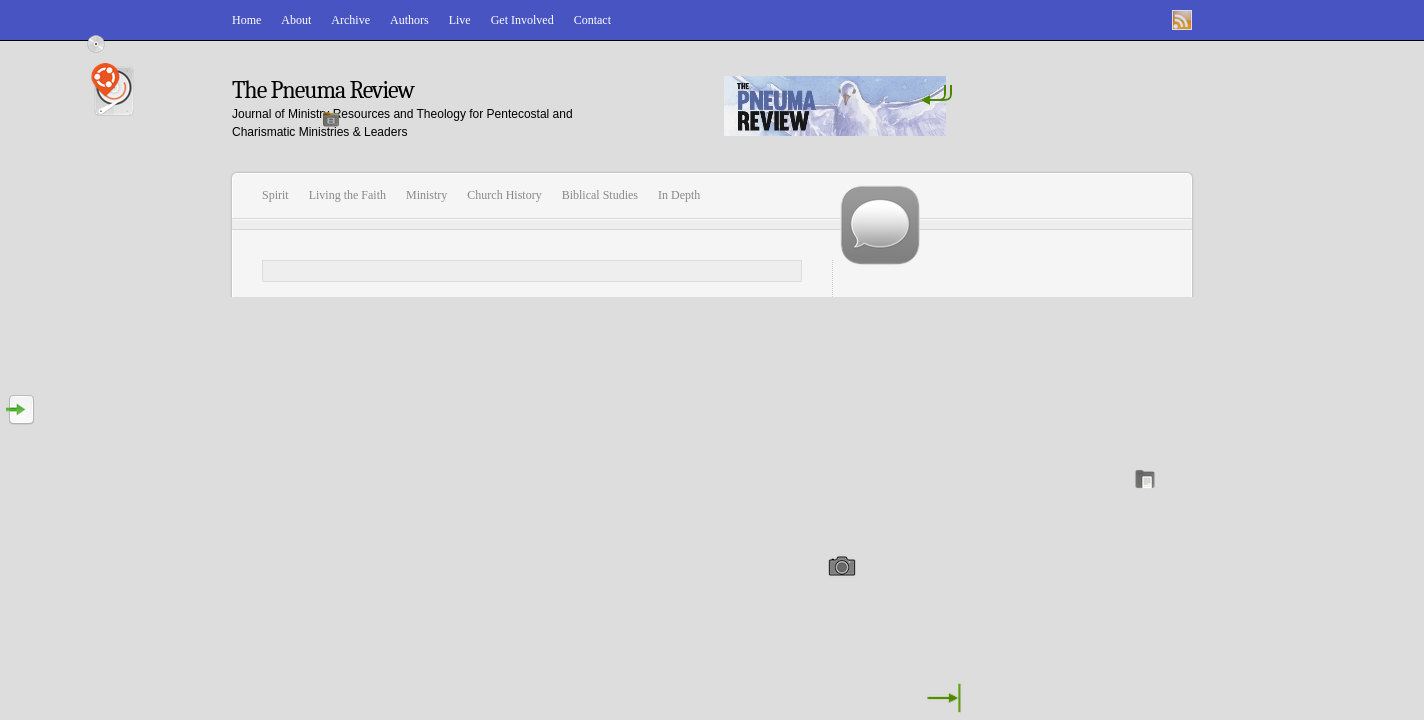 Image resolution: width=1424 pixels, height=720 pixels. I want to click on launch the ubiquity installer for ubuntu, so click(114, 91).